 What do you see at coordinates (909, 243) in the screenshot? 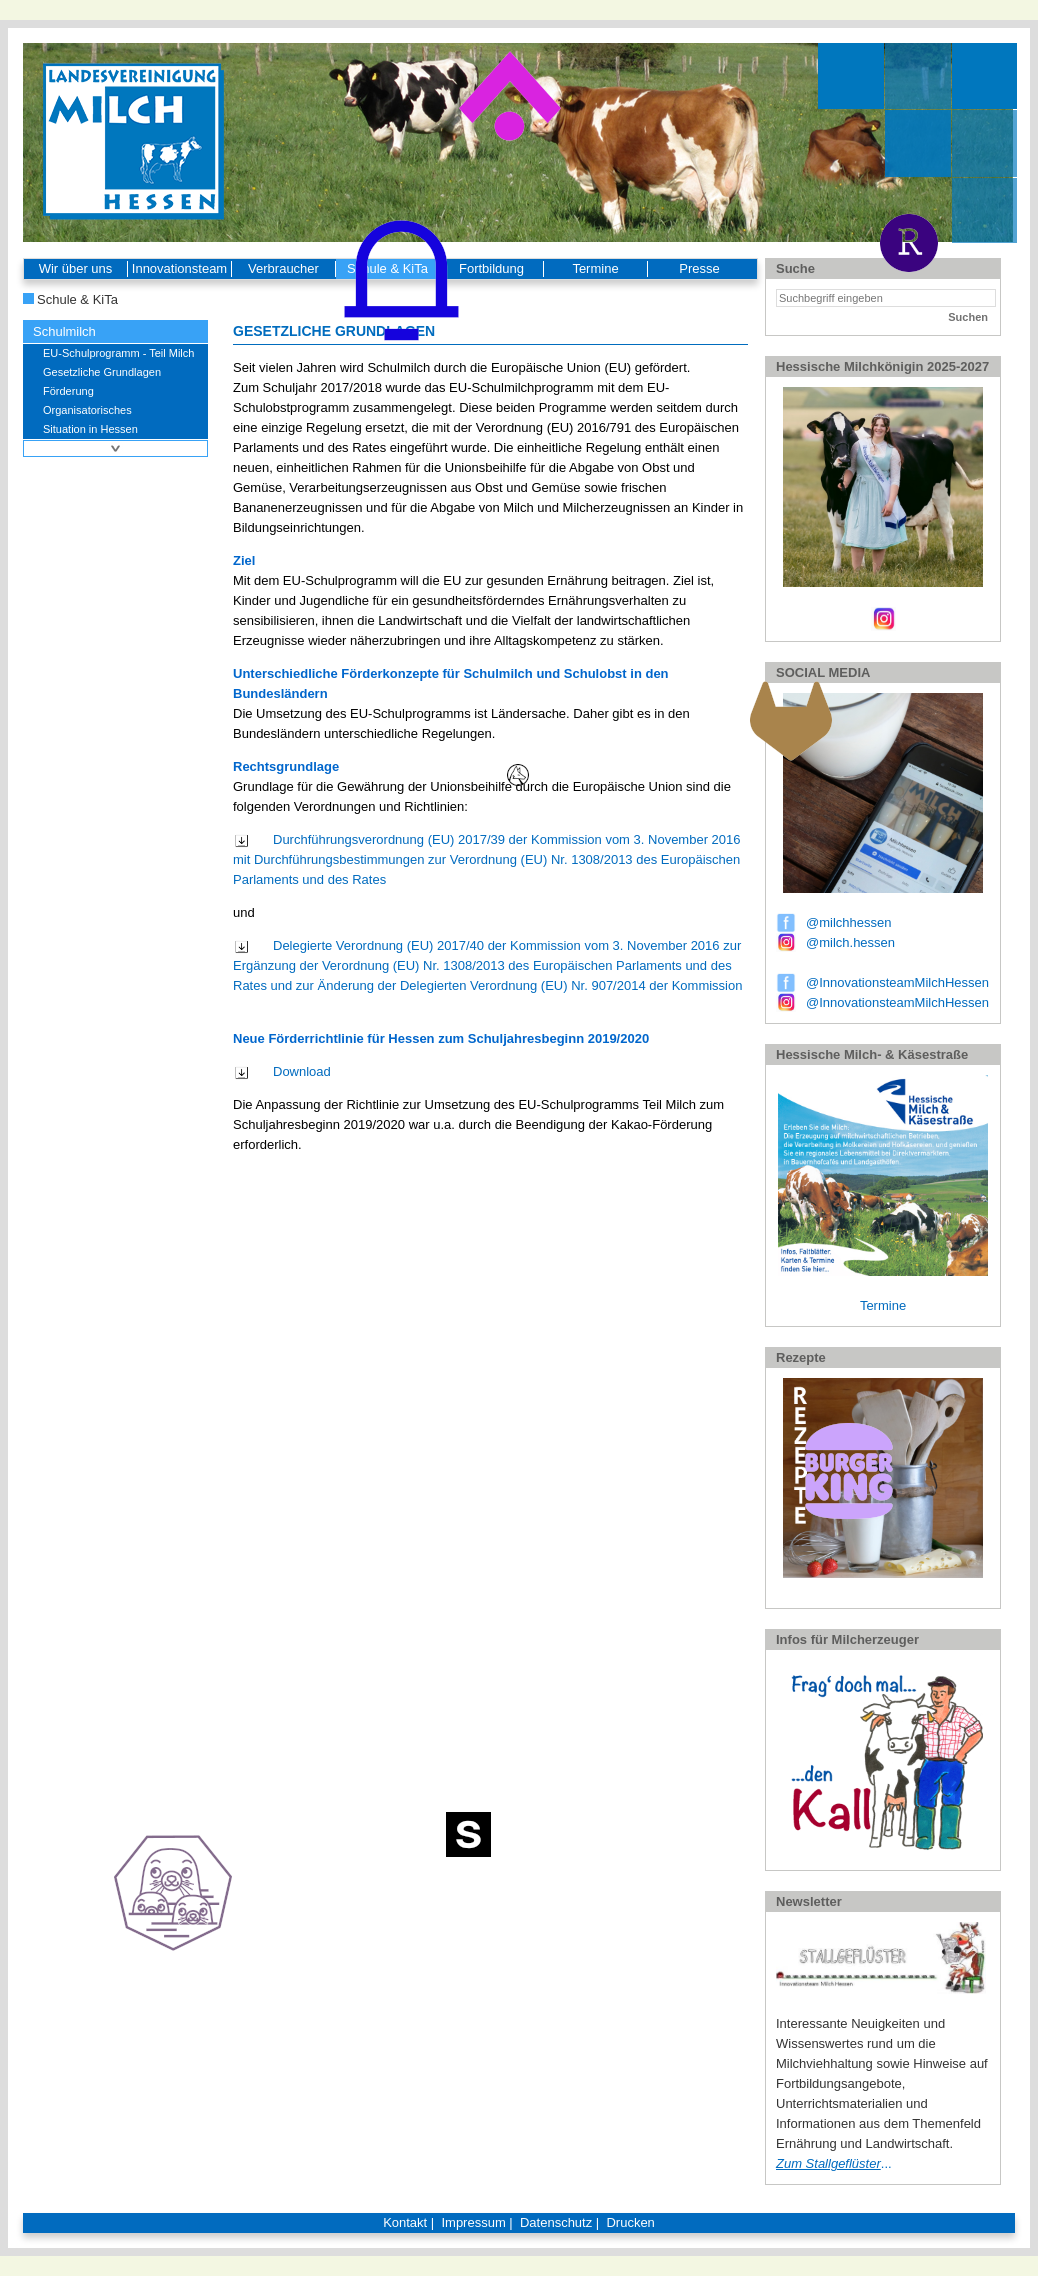
I see `open RStudio IDE application` at bounding box center [909, 243].